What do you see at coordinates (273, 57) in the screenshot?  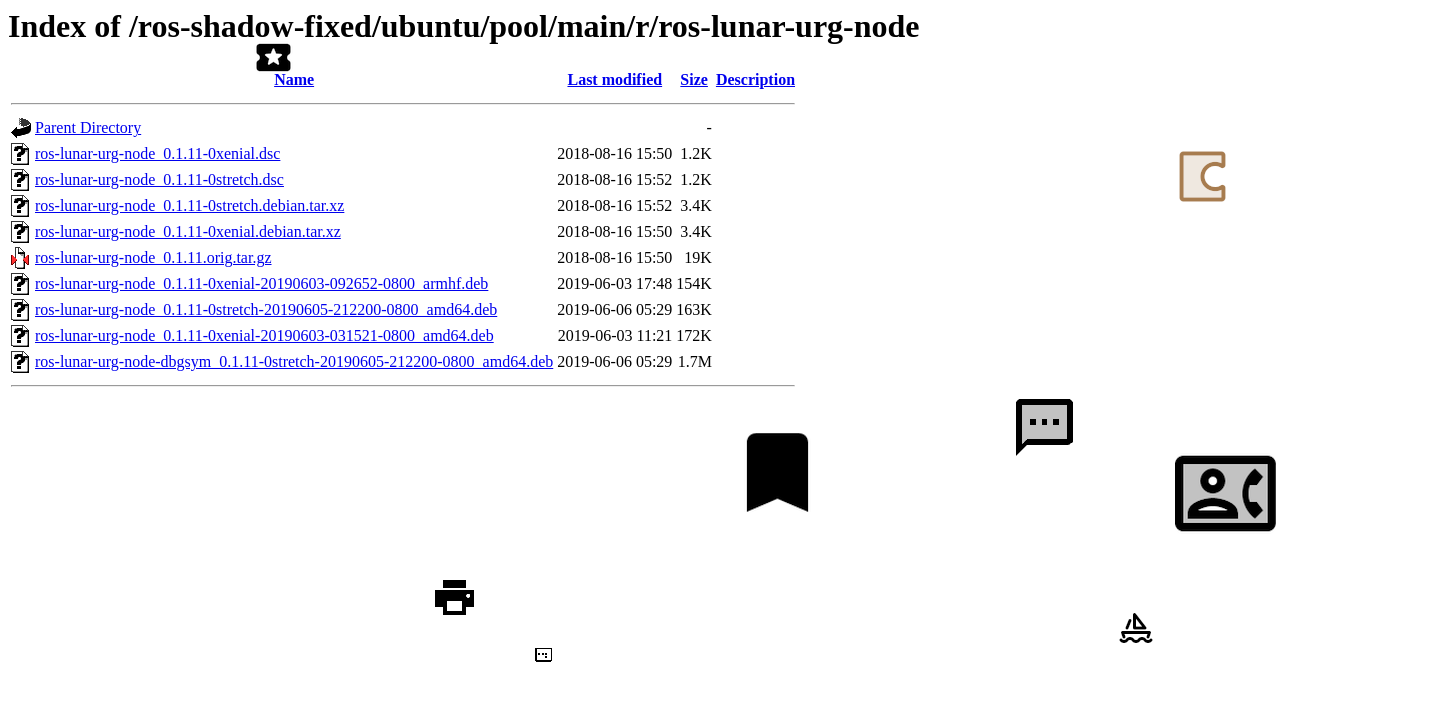 I see `view local events or entertainment` at bounding box center [273, 57].